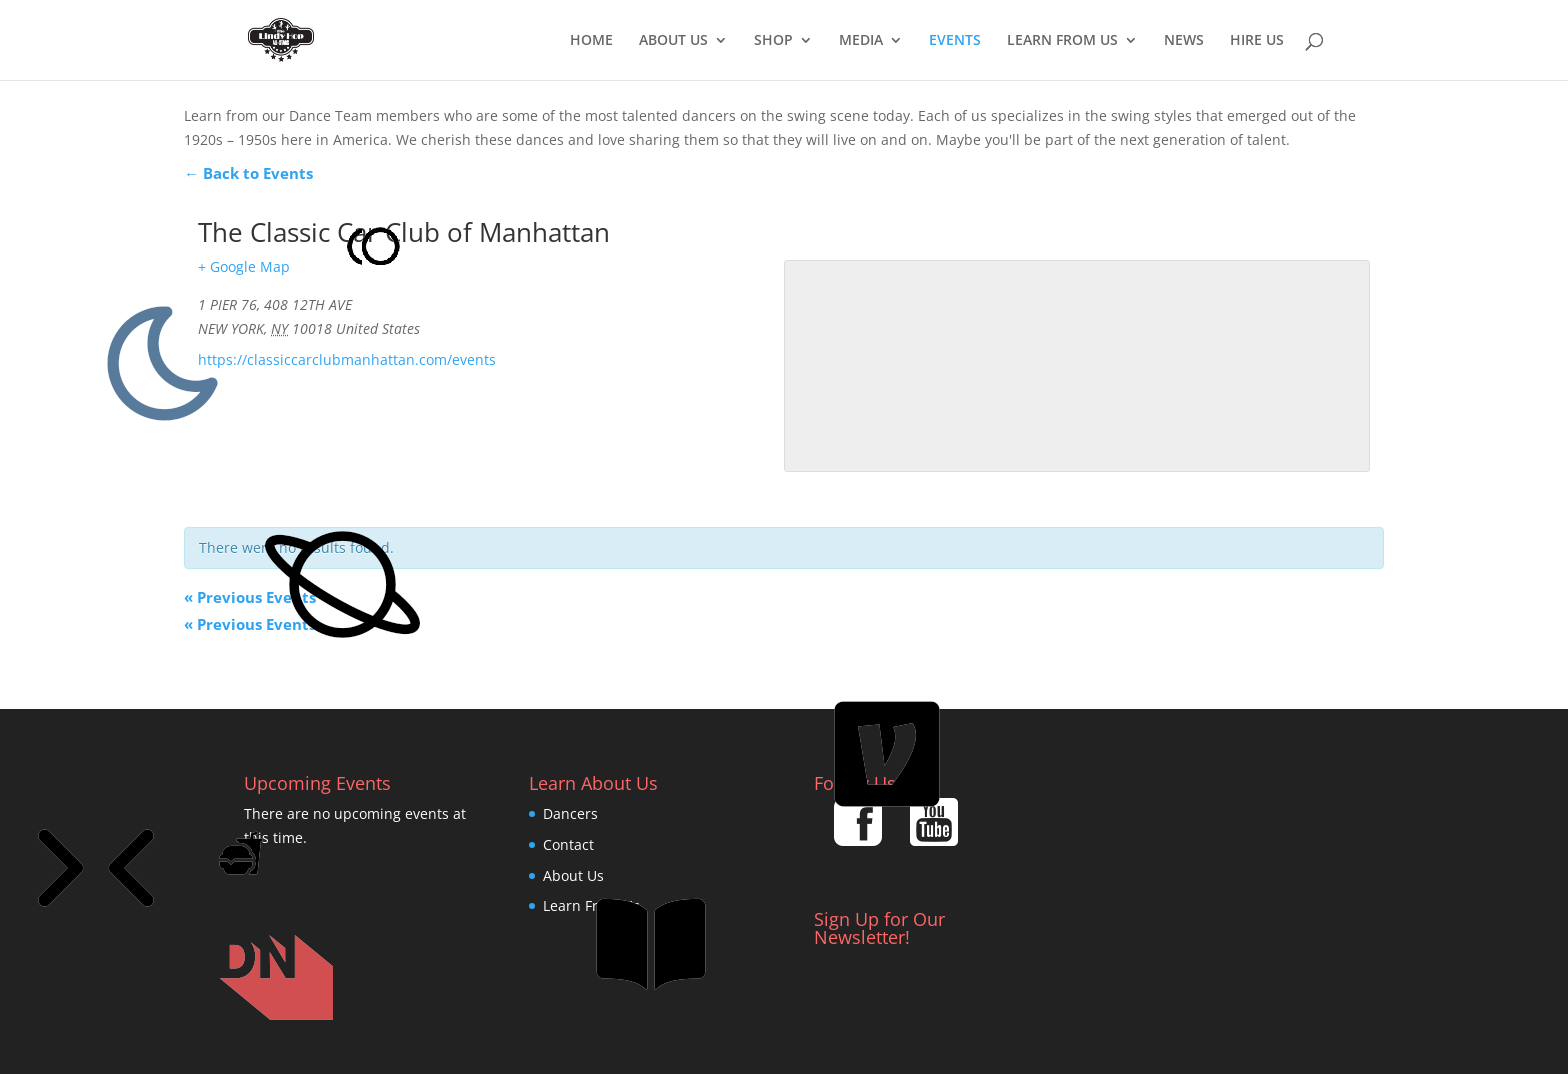 This screenshot has width=1568, height=1074. I want to click on toggle dark mode, so click(164, 363).